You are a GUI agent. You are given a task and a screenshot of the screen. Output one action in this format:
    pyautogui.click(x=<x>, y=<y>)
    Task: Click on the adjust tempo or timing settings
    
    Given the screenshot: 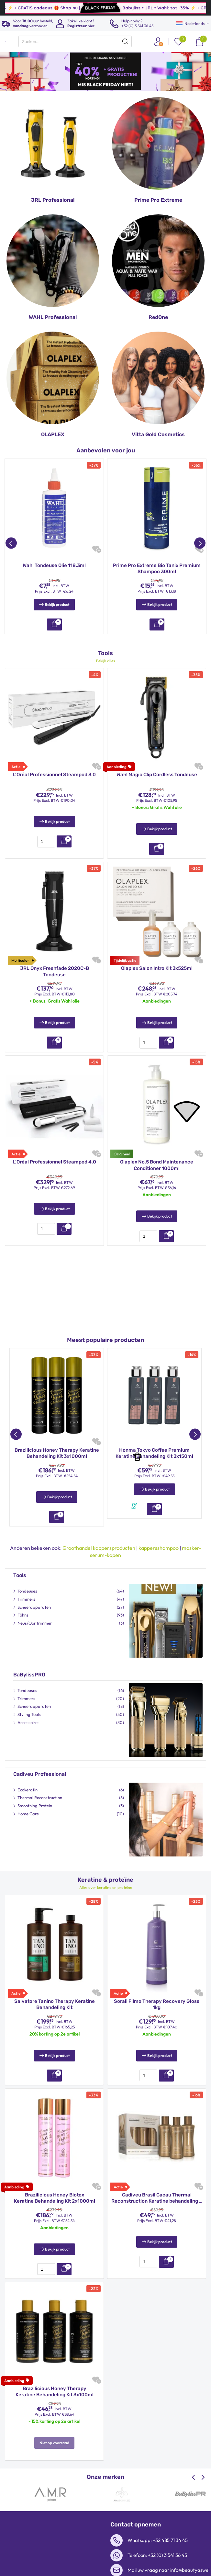 What is the action you would take?
    pyautogui.click(x=134, y=1506)
    